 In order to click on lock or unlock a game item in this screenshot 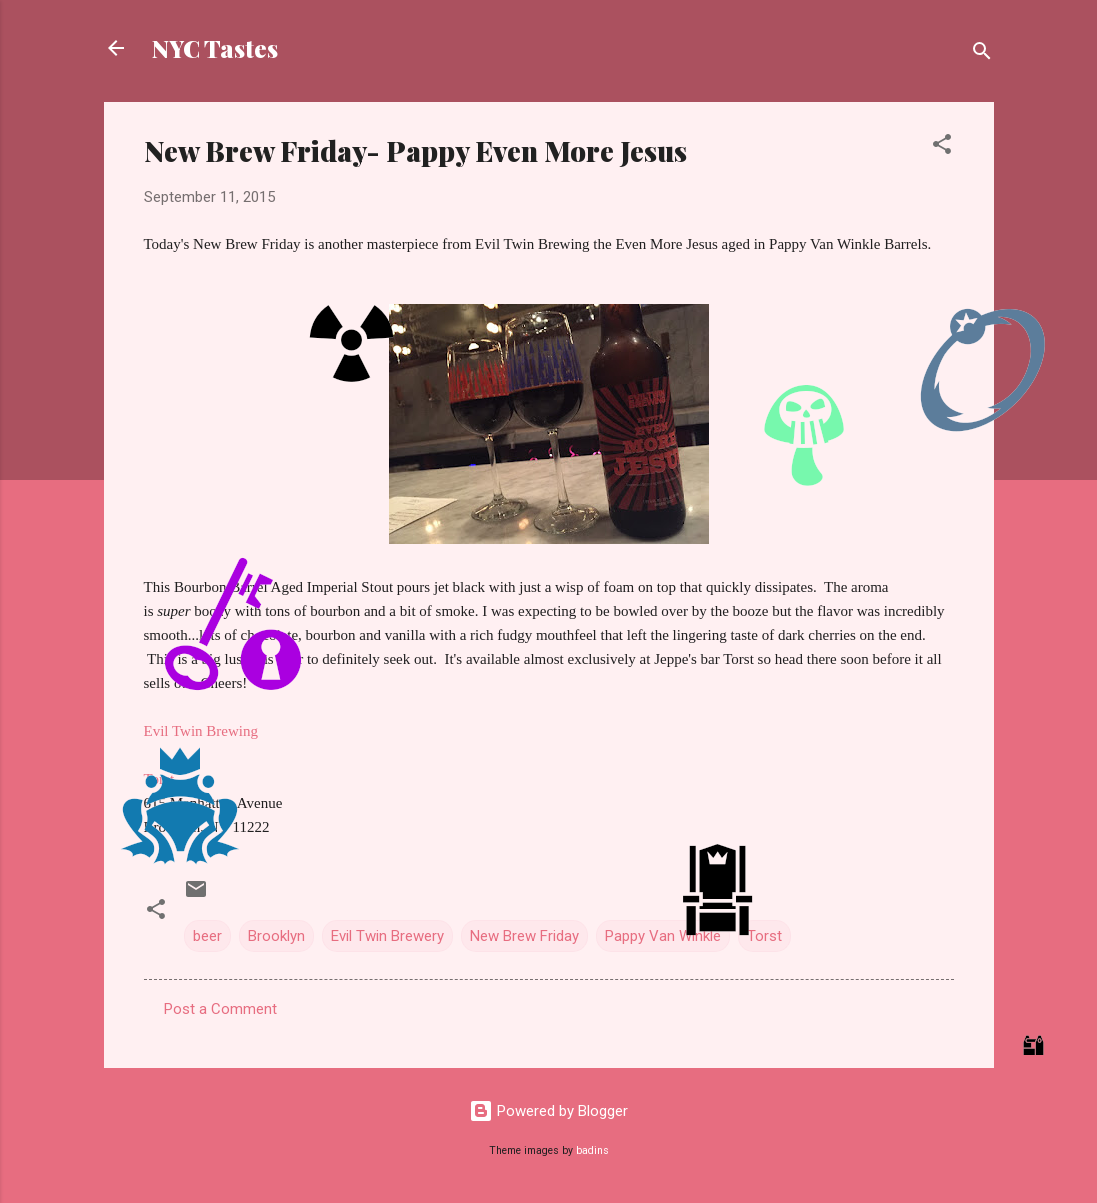, I will do `click(233, 624)`.